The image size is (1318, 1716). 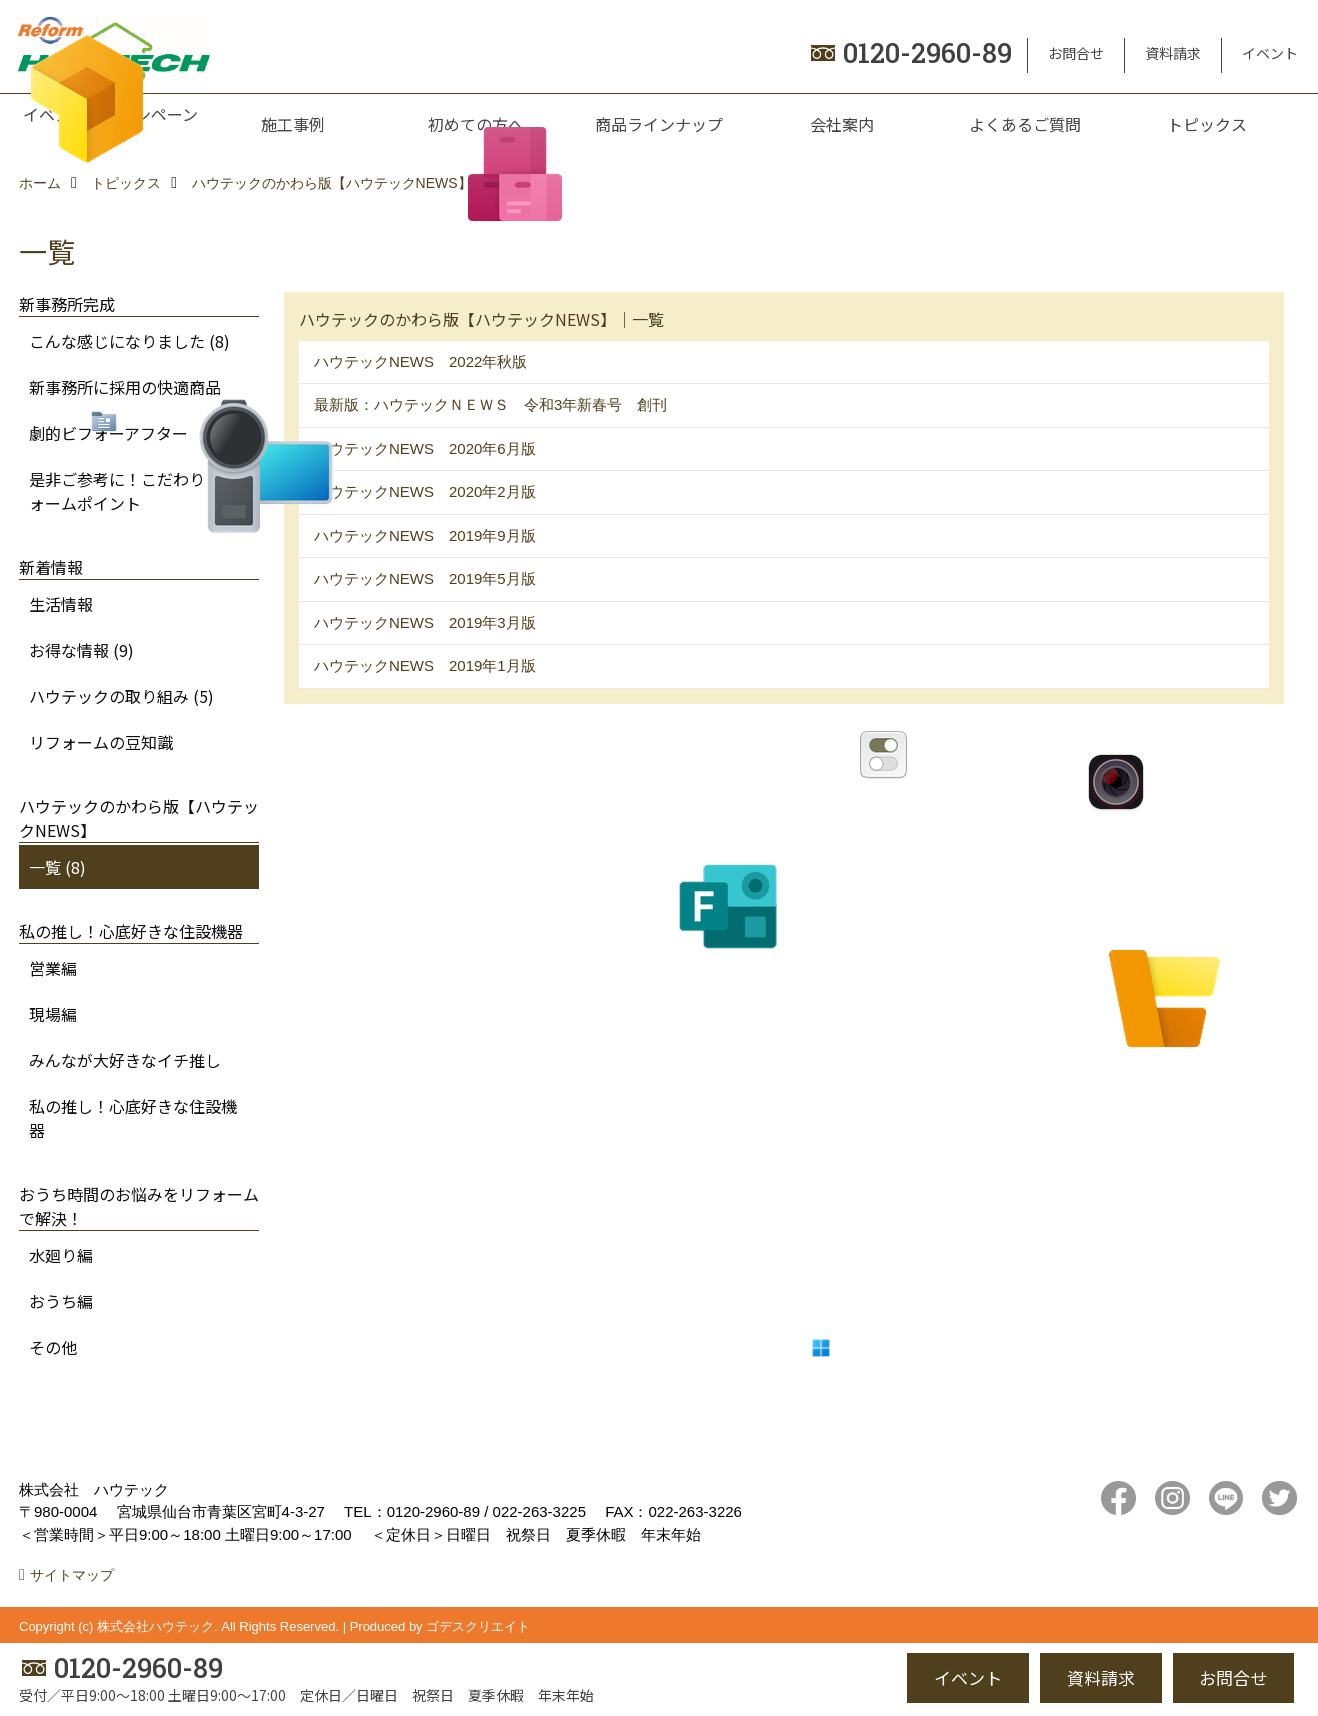 I want to click on open the artifacts app, so click(x=515, y=174).